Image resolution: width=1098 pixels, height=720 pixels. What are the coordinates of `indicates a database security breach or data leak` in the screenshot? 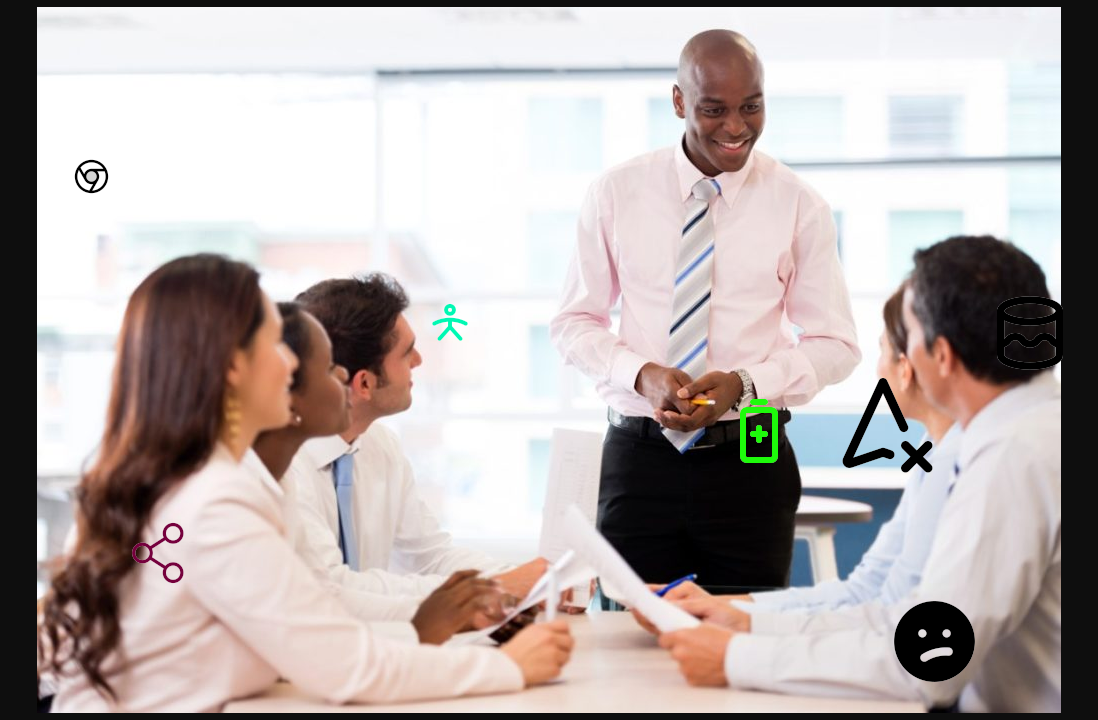 It's located at (1030, 333).